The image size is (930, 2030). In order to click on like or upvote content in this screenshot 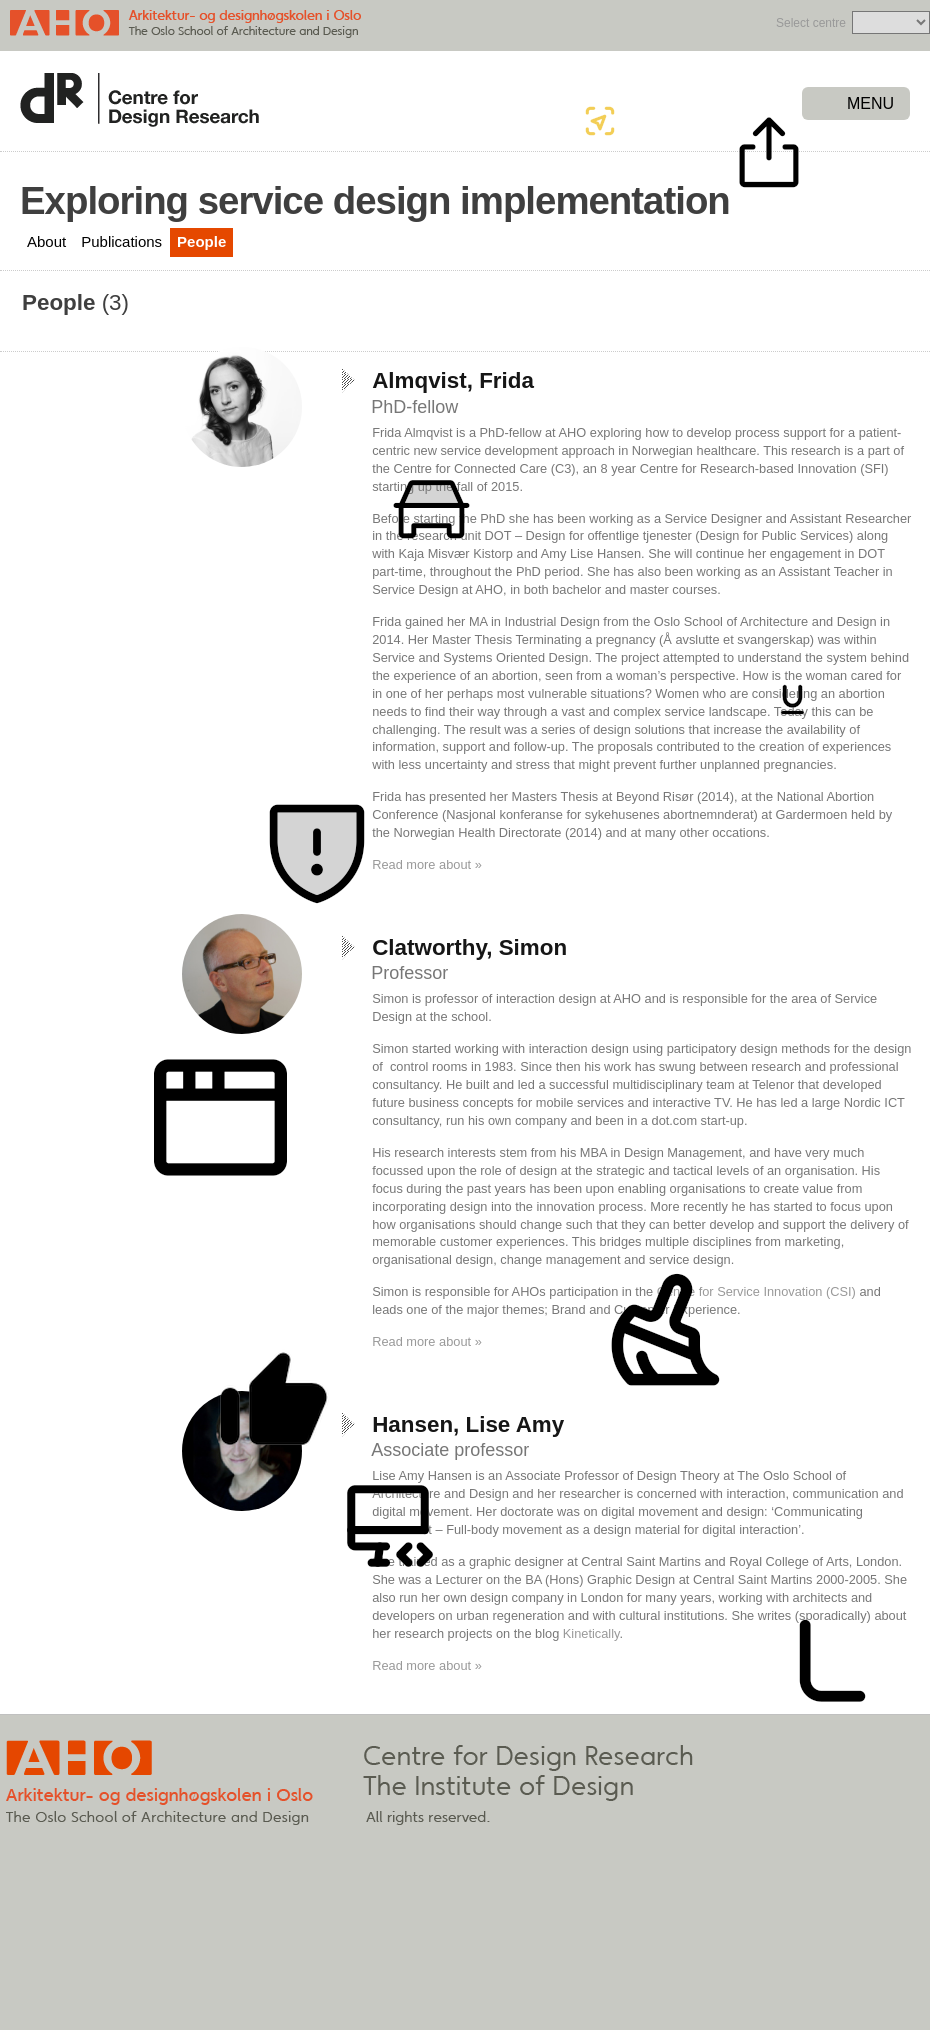, I will do `click(273, 1402)`.